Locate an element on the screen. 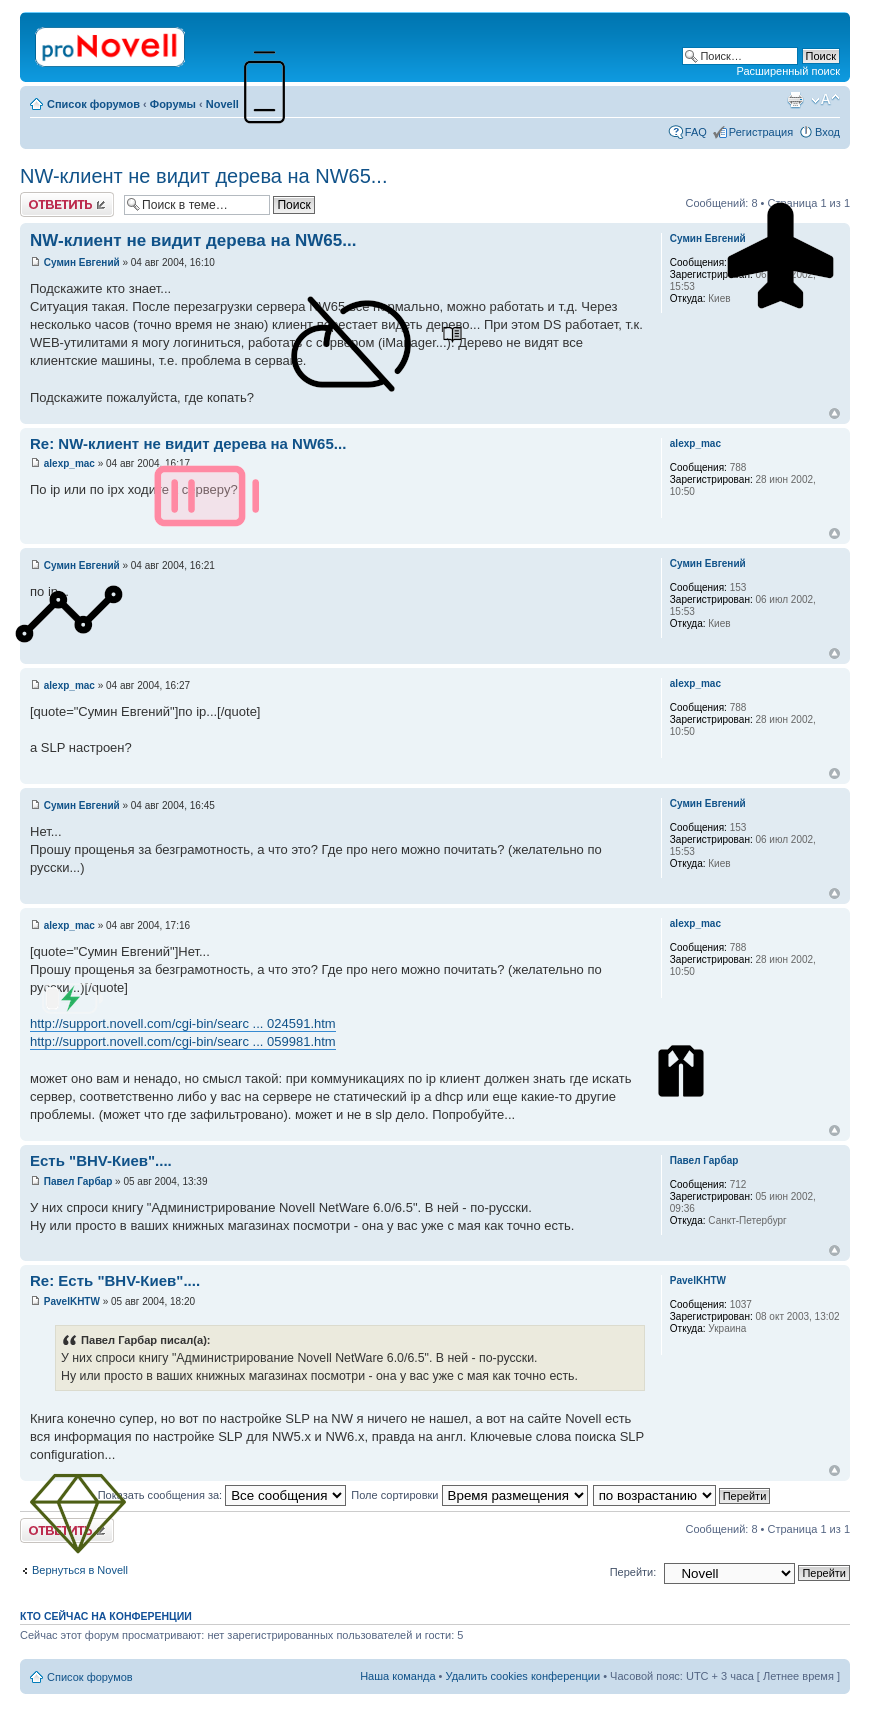  open reading mode or e-reader is located at coordinates (452, 333).